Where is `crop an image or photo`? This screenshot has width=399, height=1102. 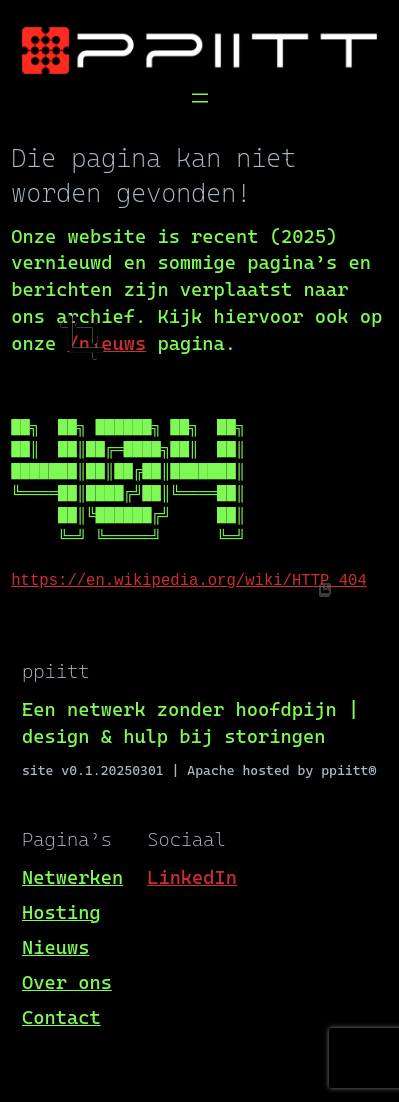 crop an image or photo is located at coordinates (82, 337).